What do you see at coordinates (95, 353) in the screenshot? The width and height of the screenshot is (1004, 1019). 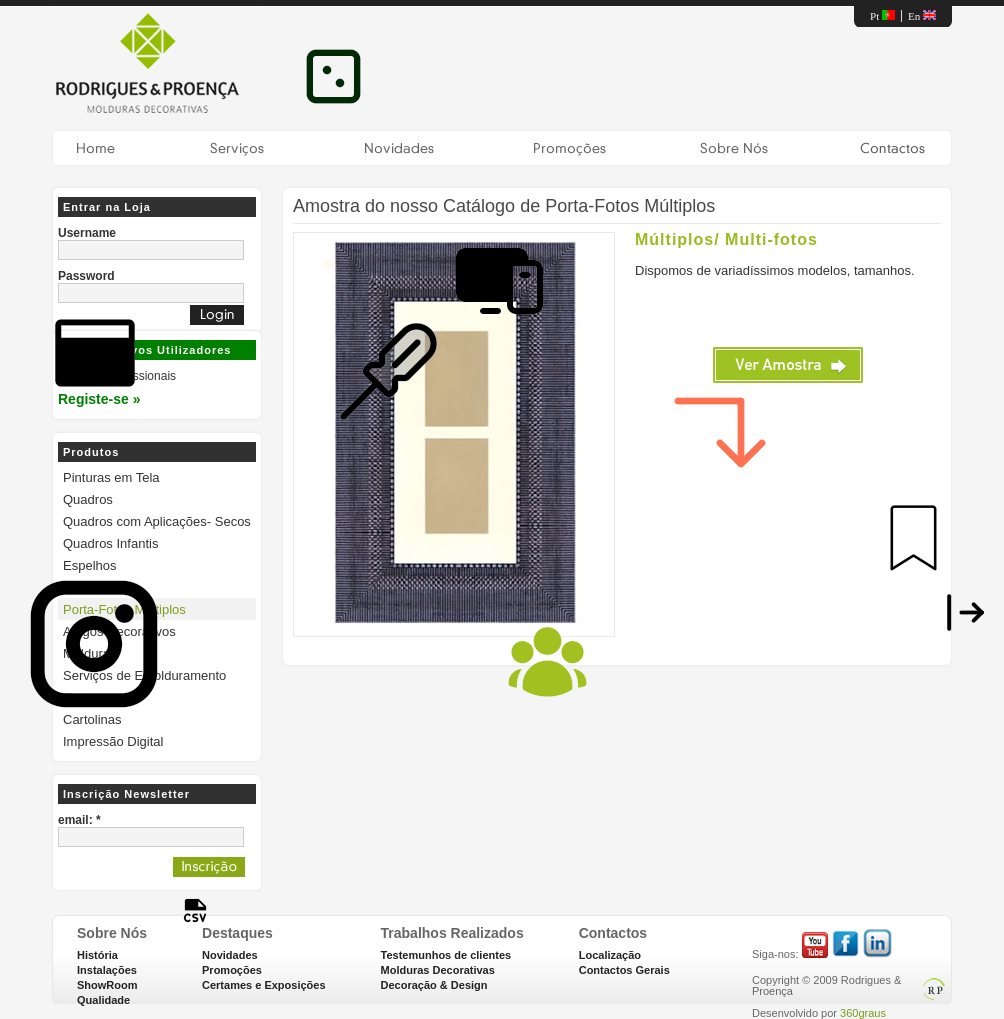 I see `open web browser` at bounding box center [95, 353].